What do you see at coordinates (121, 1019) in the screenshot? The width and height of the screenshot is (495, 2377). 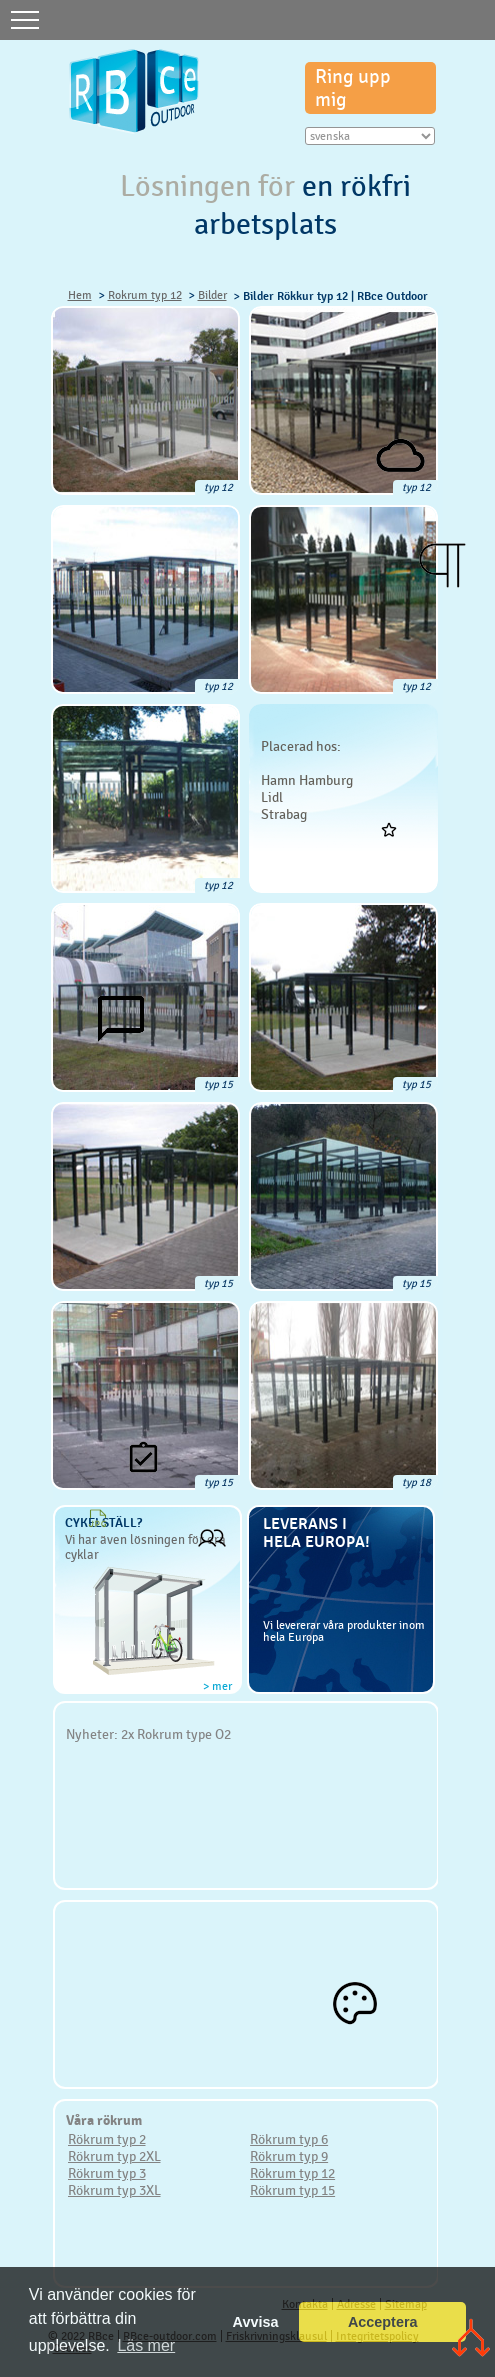 I see `open messaging or chat feature` at bounding box center [121, 1019].